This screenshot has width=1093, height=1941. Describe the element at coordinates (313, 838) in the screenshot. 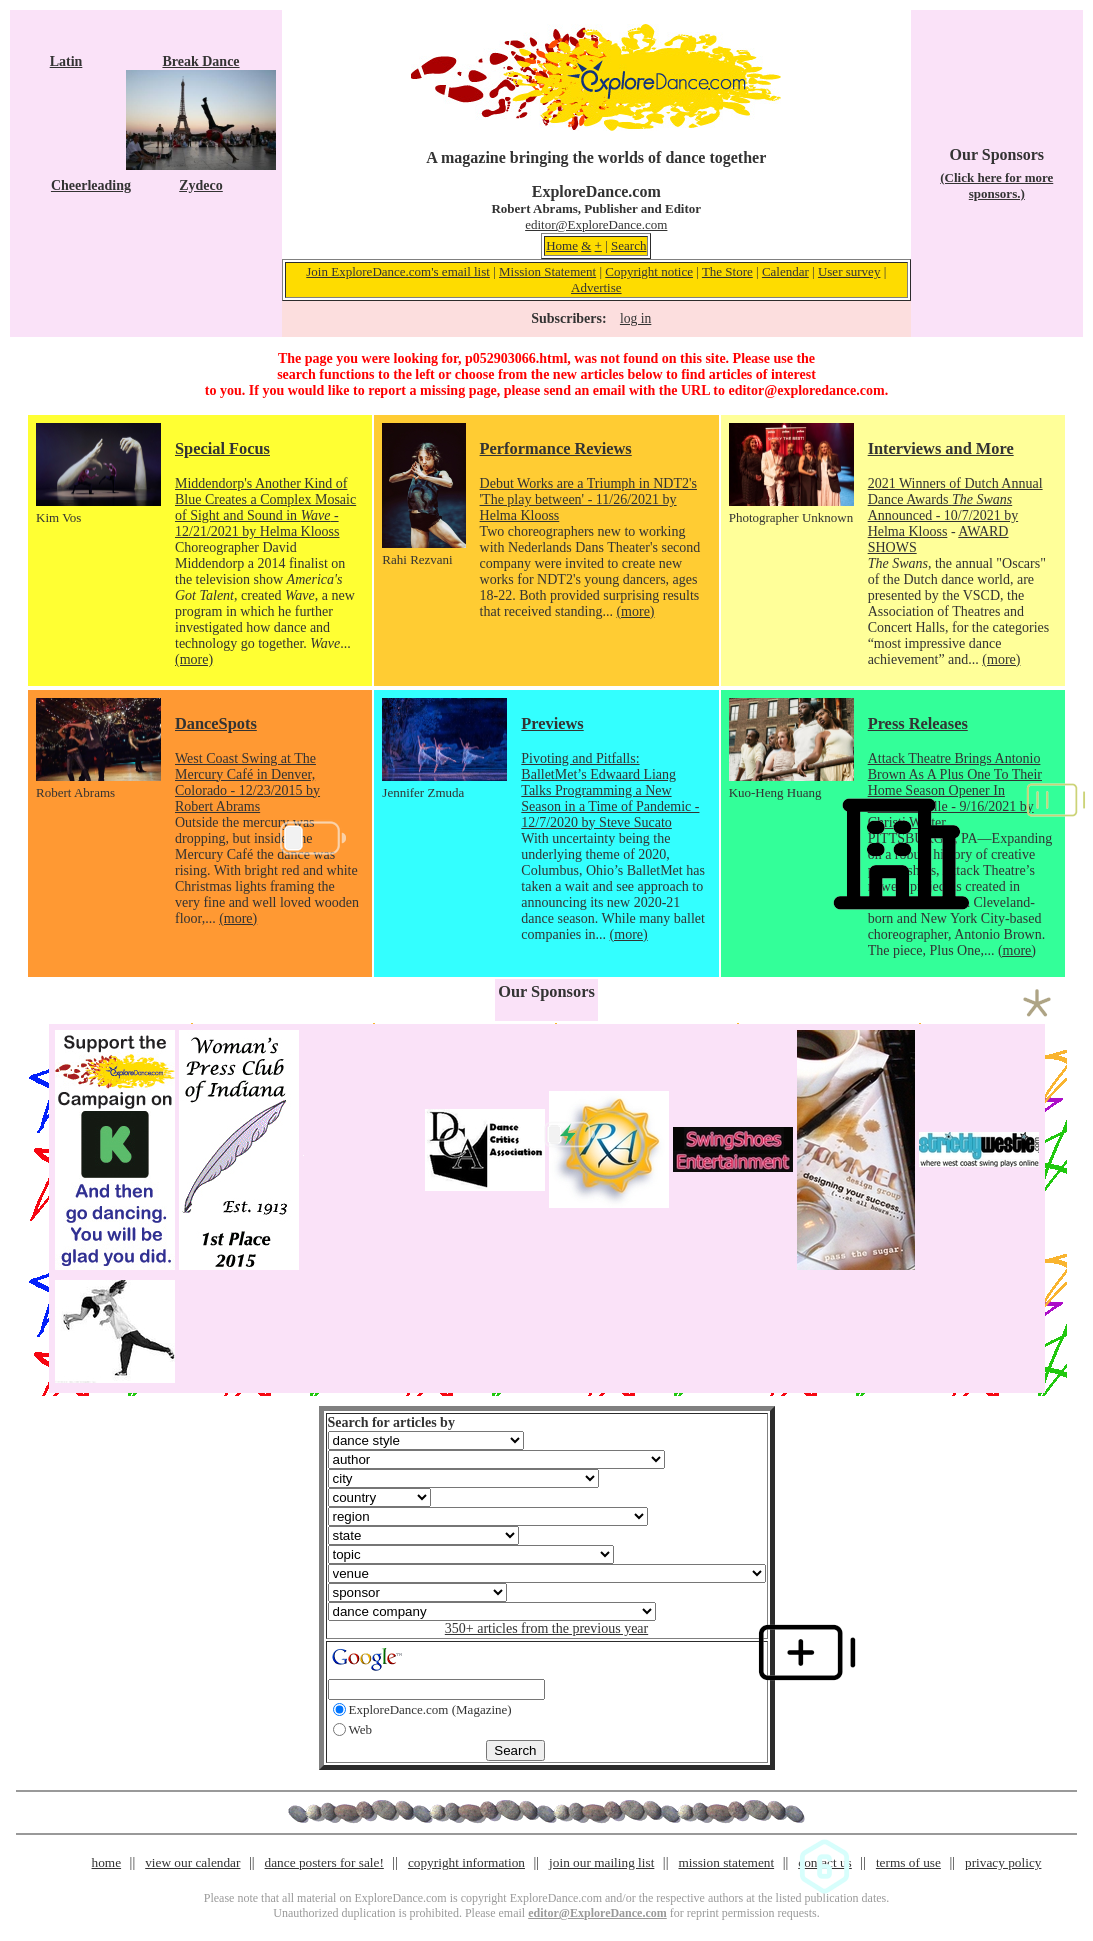

I see `indicates battery level at 30%` at that location.